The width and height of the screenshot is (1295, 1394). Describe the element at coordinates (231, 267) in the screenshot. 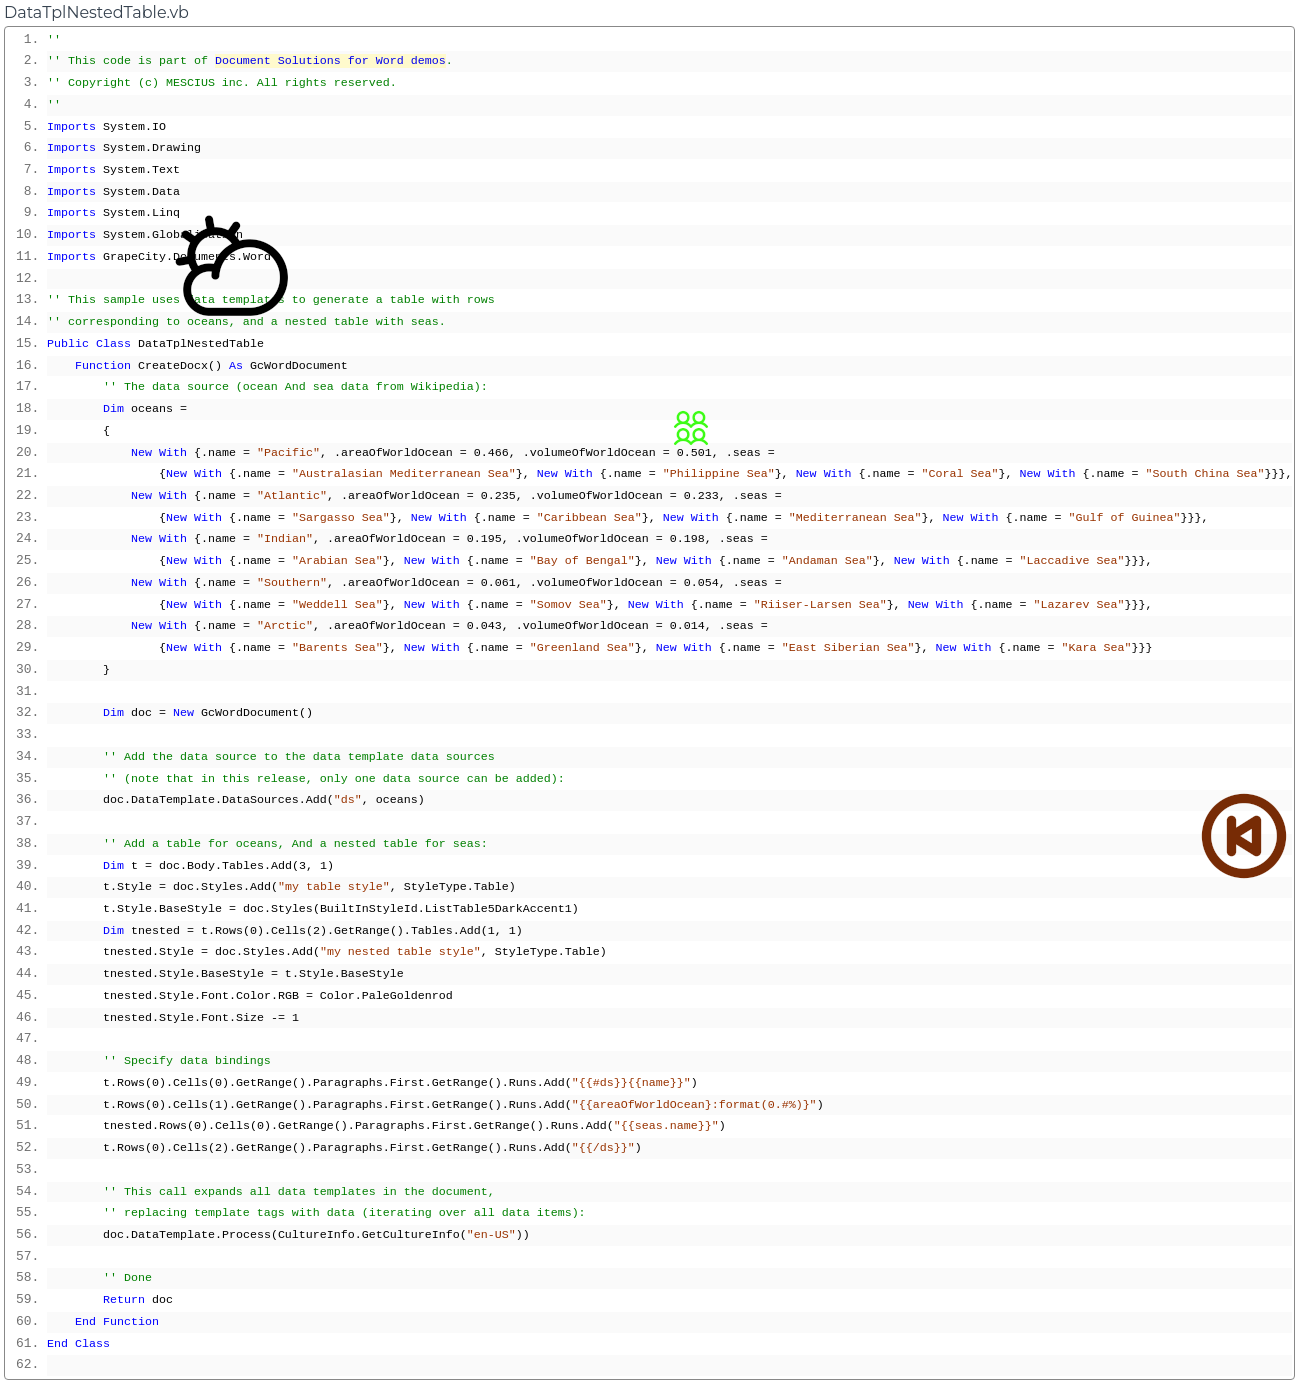

I see `view current weather conditions` at that location.